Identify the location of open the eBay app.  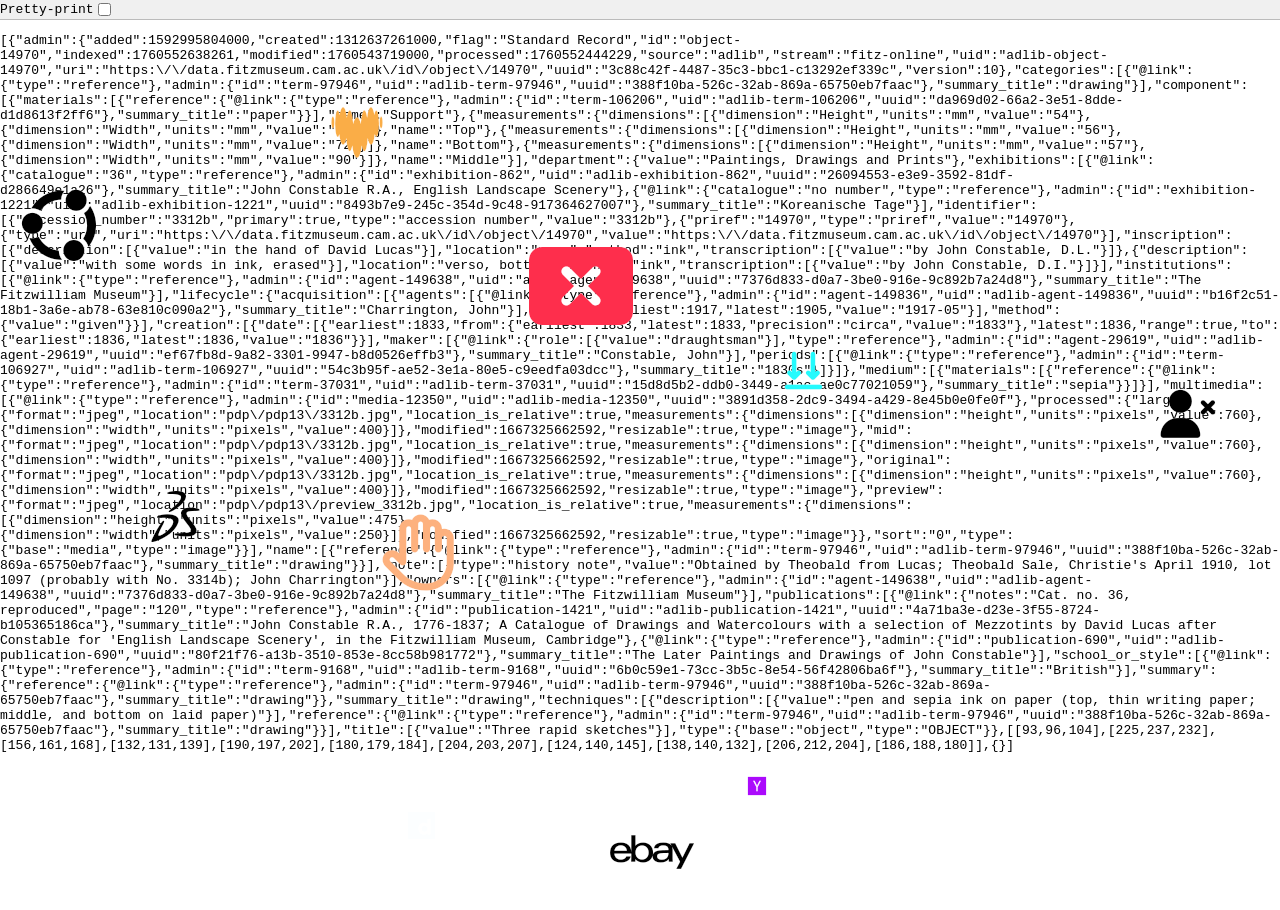
(652, 852).